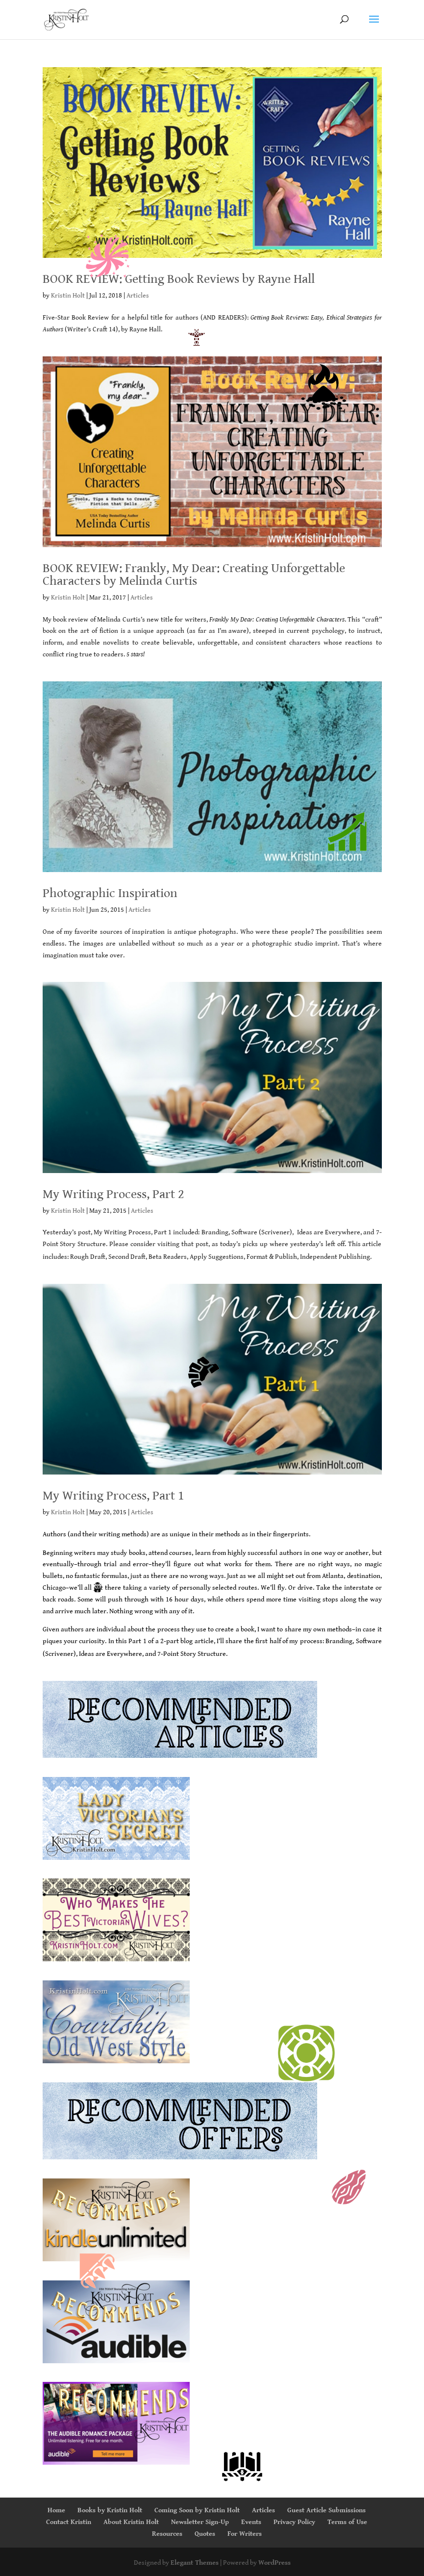  What do you see at coordinates (306, 2053) in the screenshot?
I see `abstract game achievement or badge icon` at bounding box center [306, 2053].